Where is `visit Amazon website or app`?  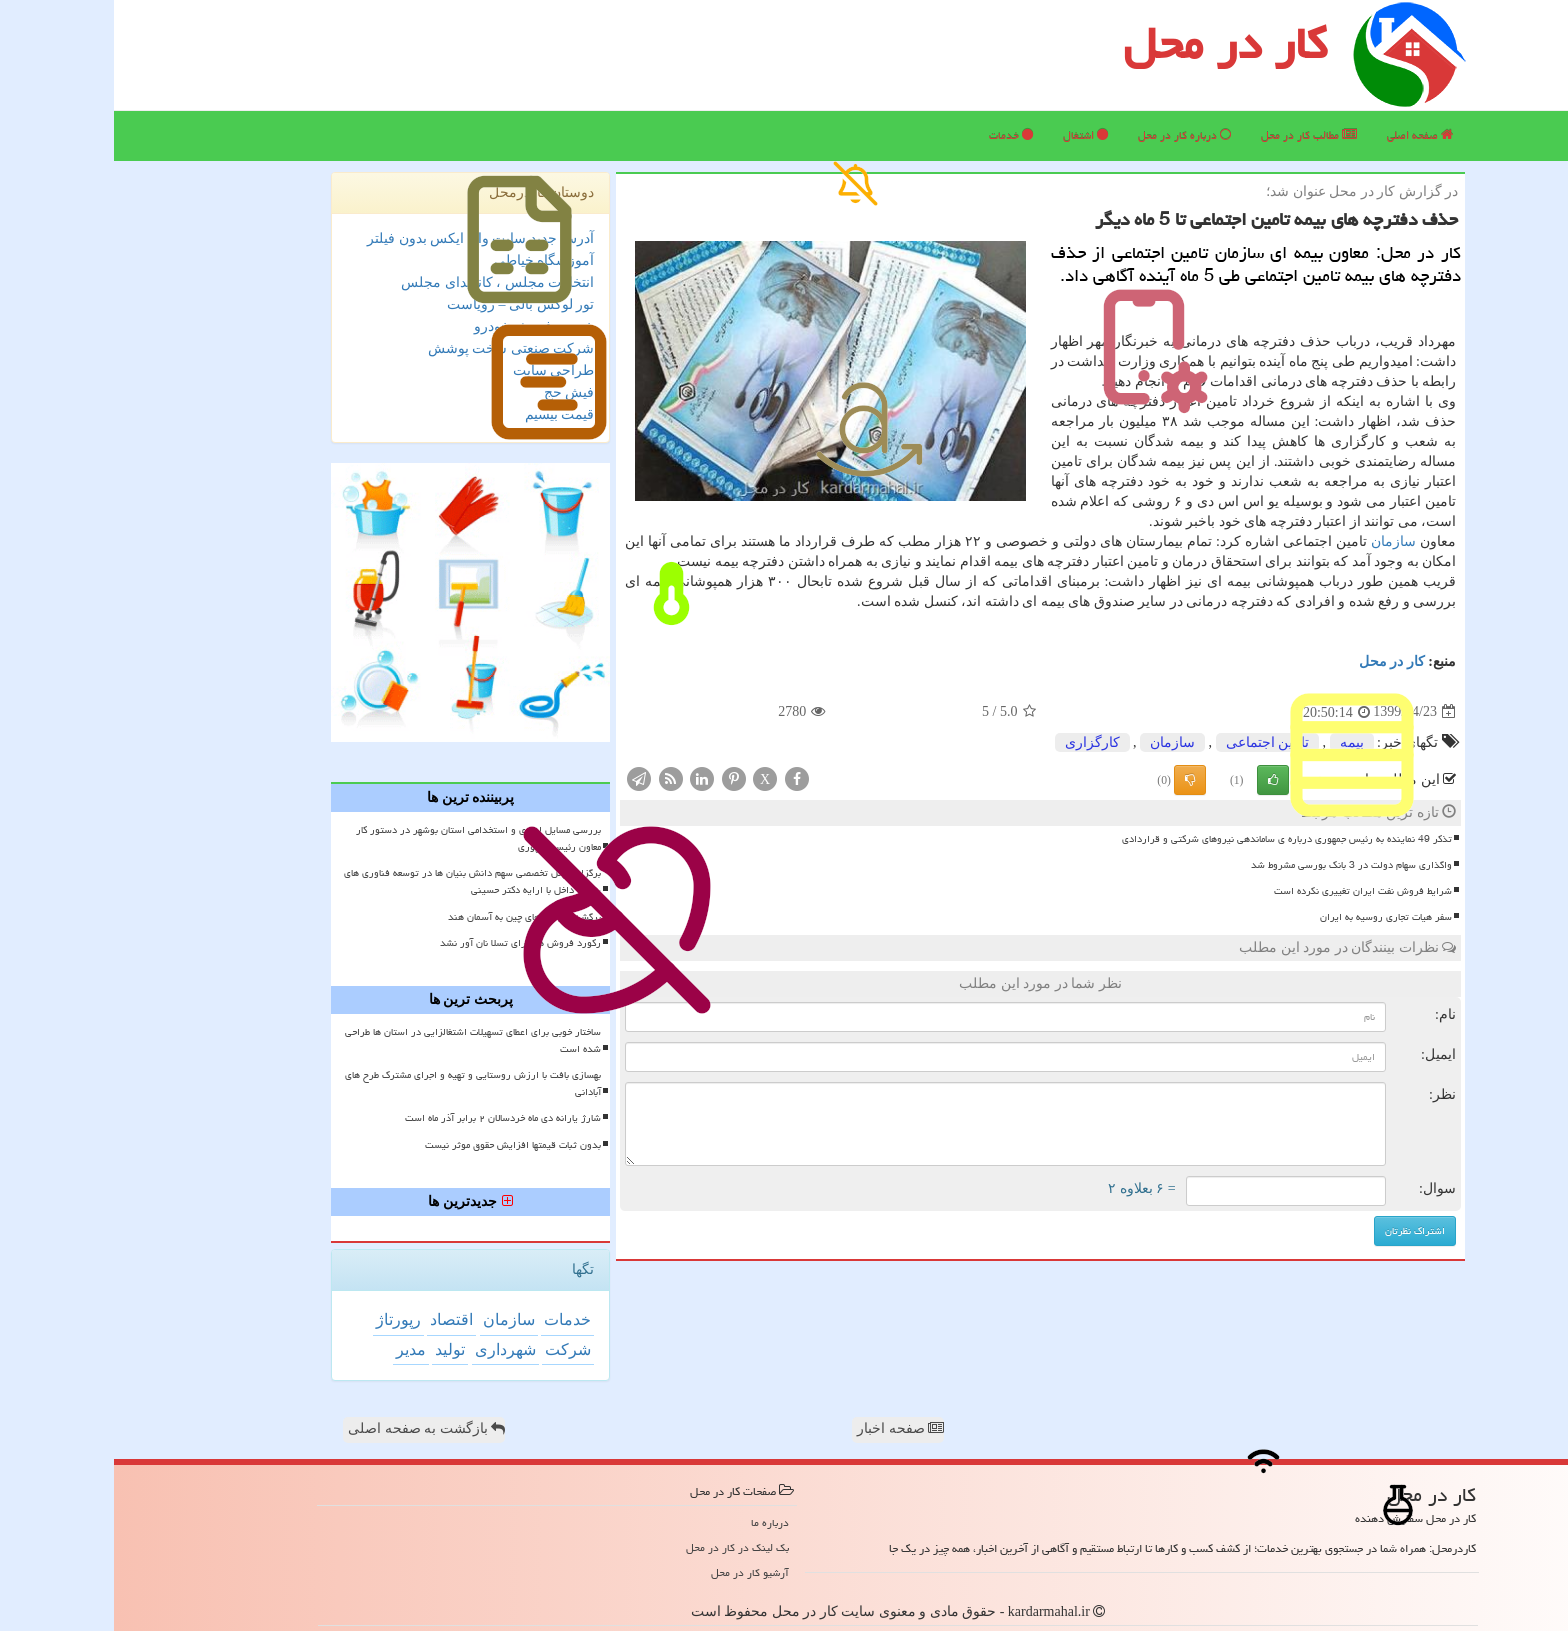
visit Amazon website or app is located at coordinates (865, 427).